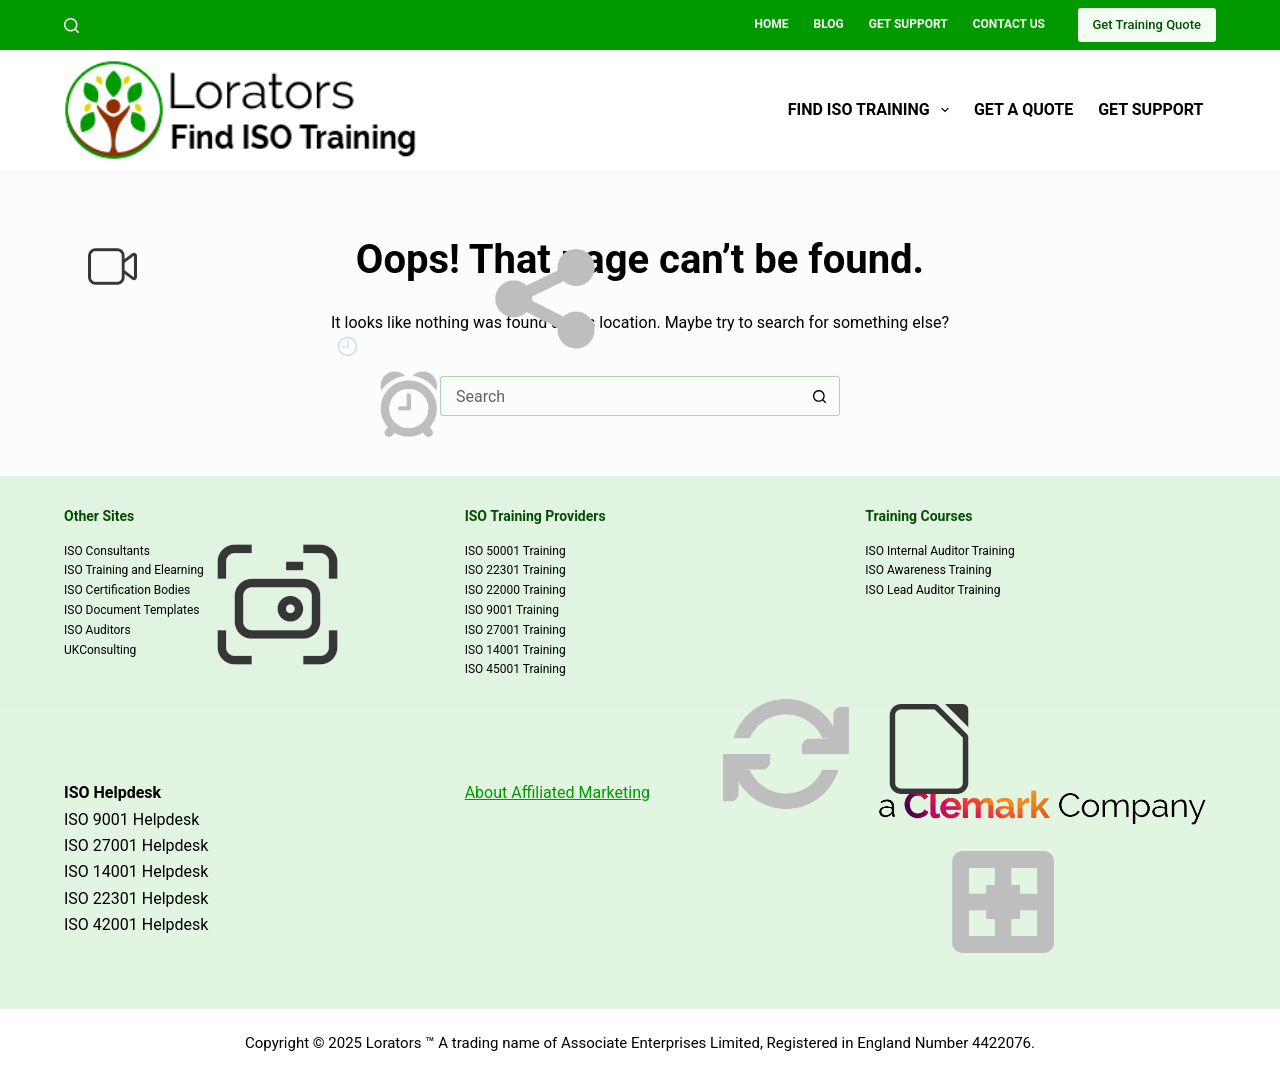  What do you see at coordinates (786, 754) in the screenshot?
I see `indicates syncing in progress` at bounding box center [786, 754].